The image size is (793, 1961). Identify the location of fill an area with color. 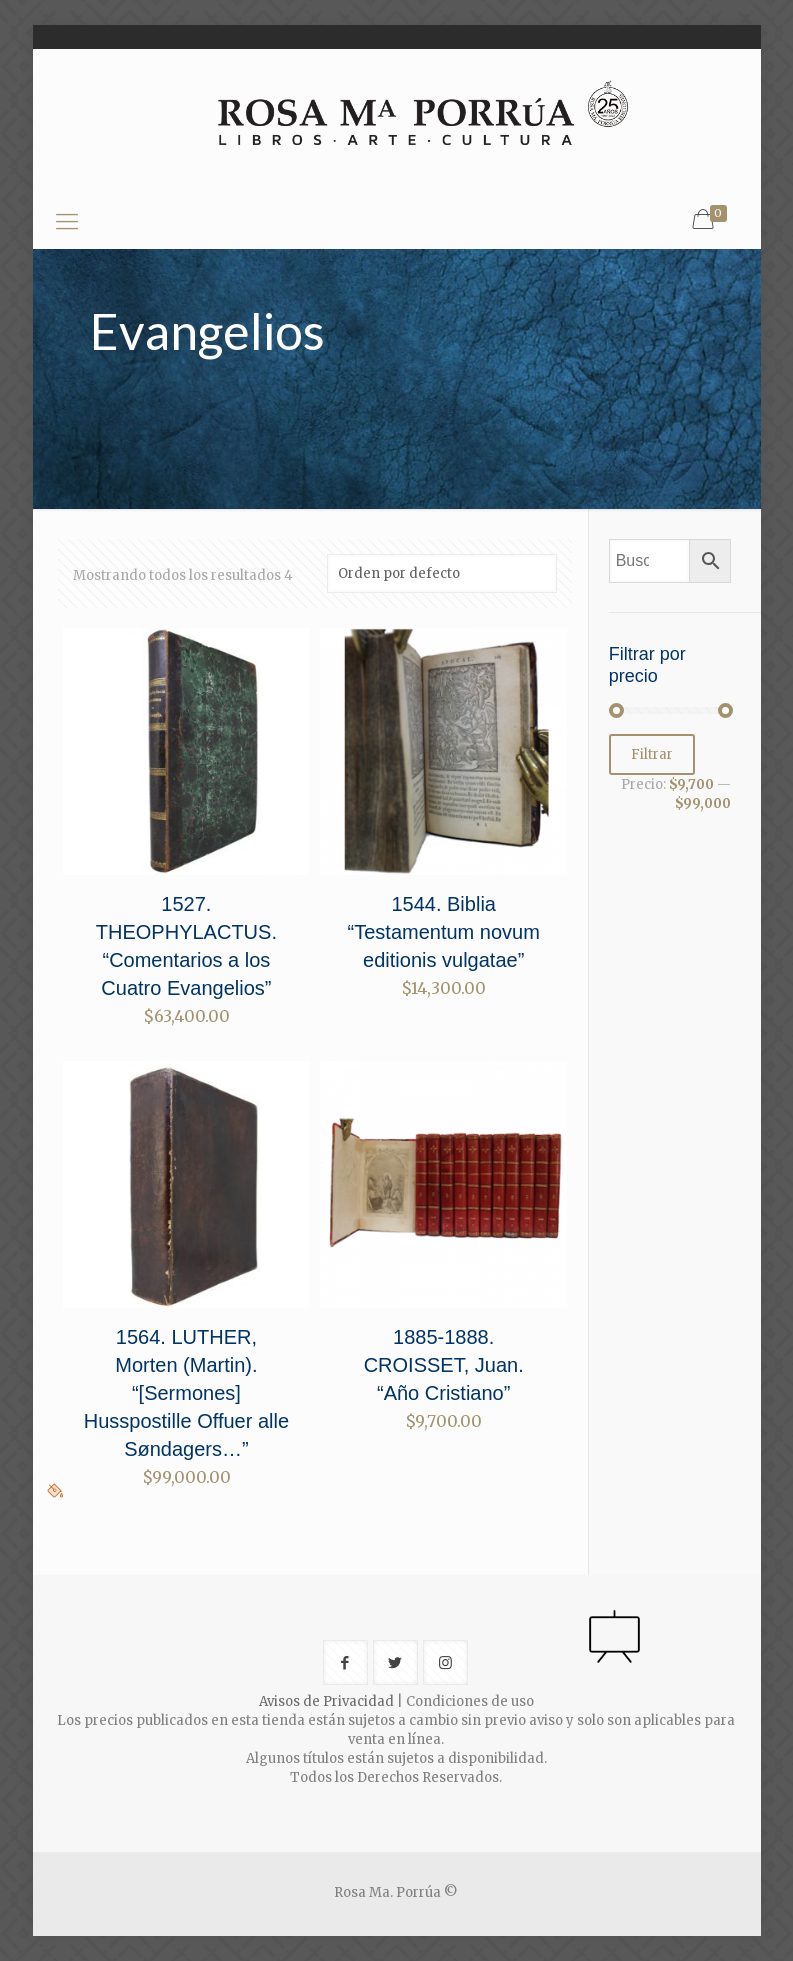
(55, 1491).